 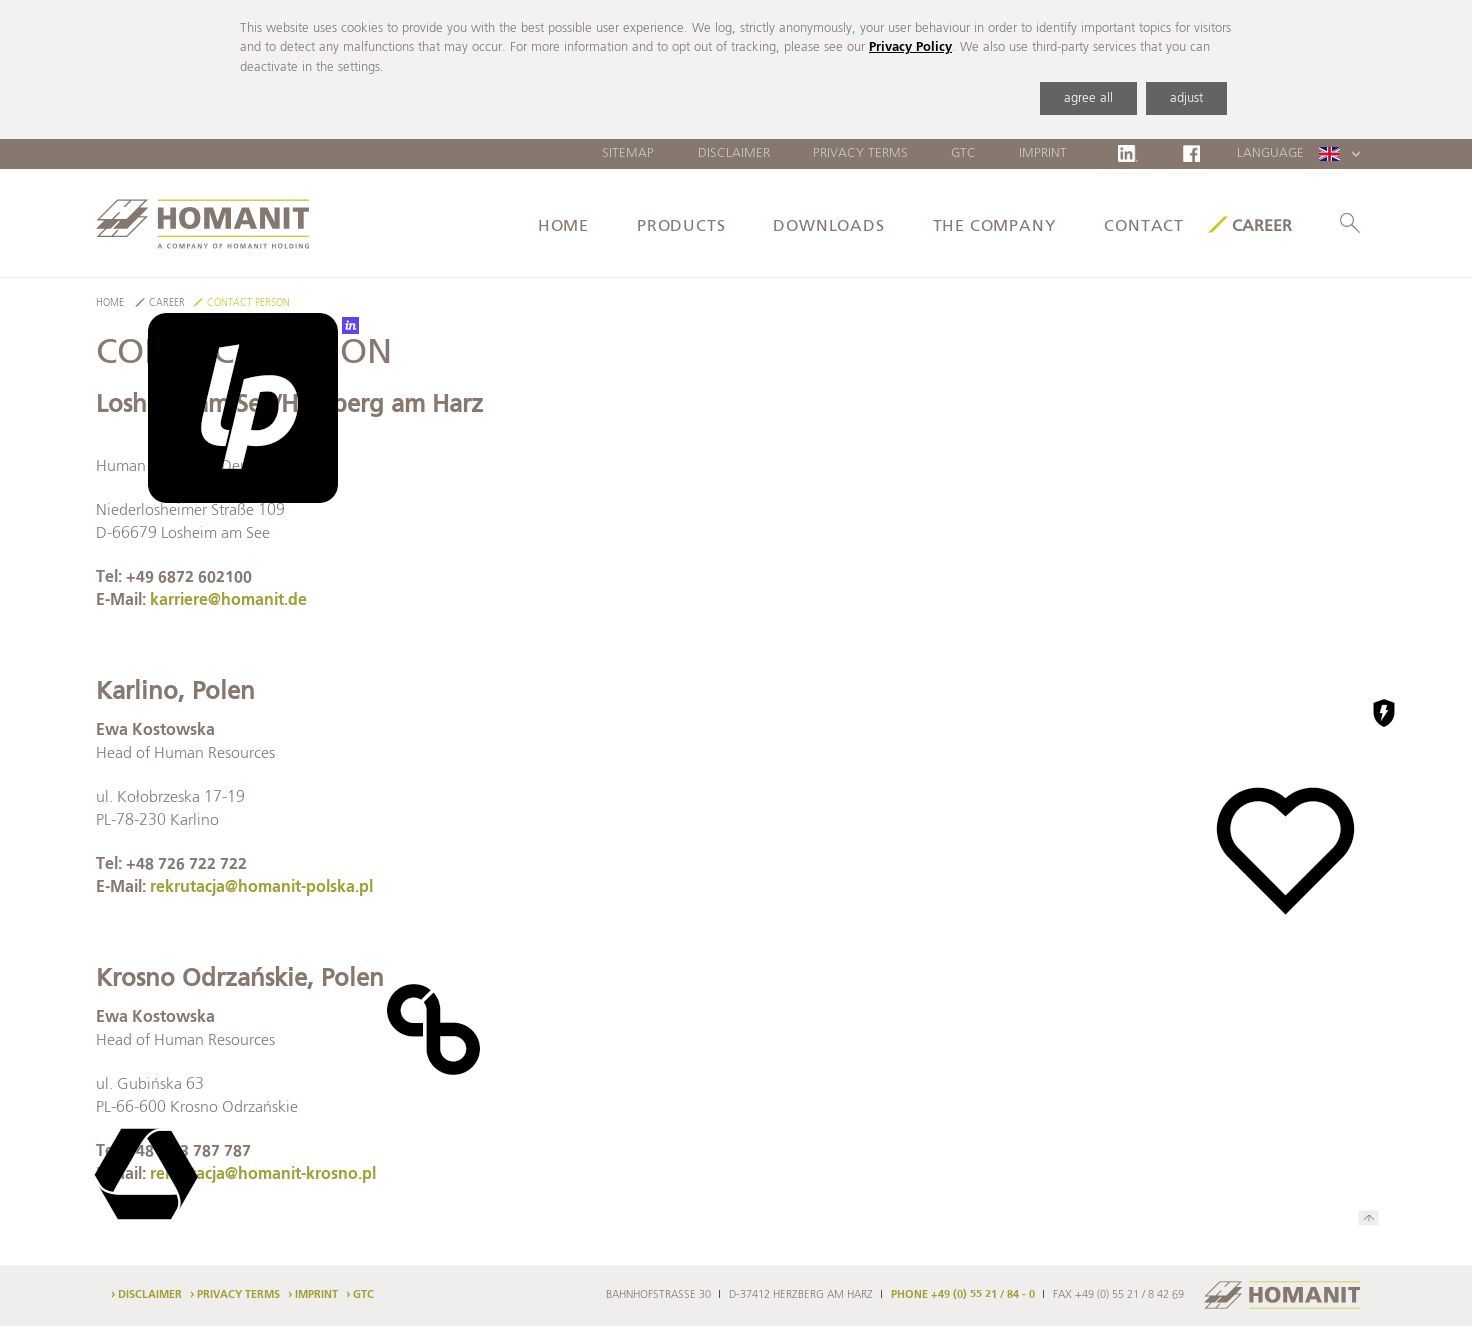 What do you see at coordinates (1285, 849) in the screenshot?
I see `add to favorites` at bounding box center [1285, 849].